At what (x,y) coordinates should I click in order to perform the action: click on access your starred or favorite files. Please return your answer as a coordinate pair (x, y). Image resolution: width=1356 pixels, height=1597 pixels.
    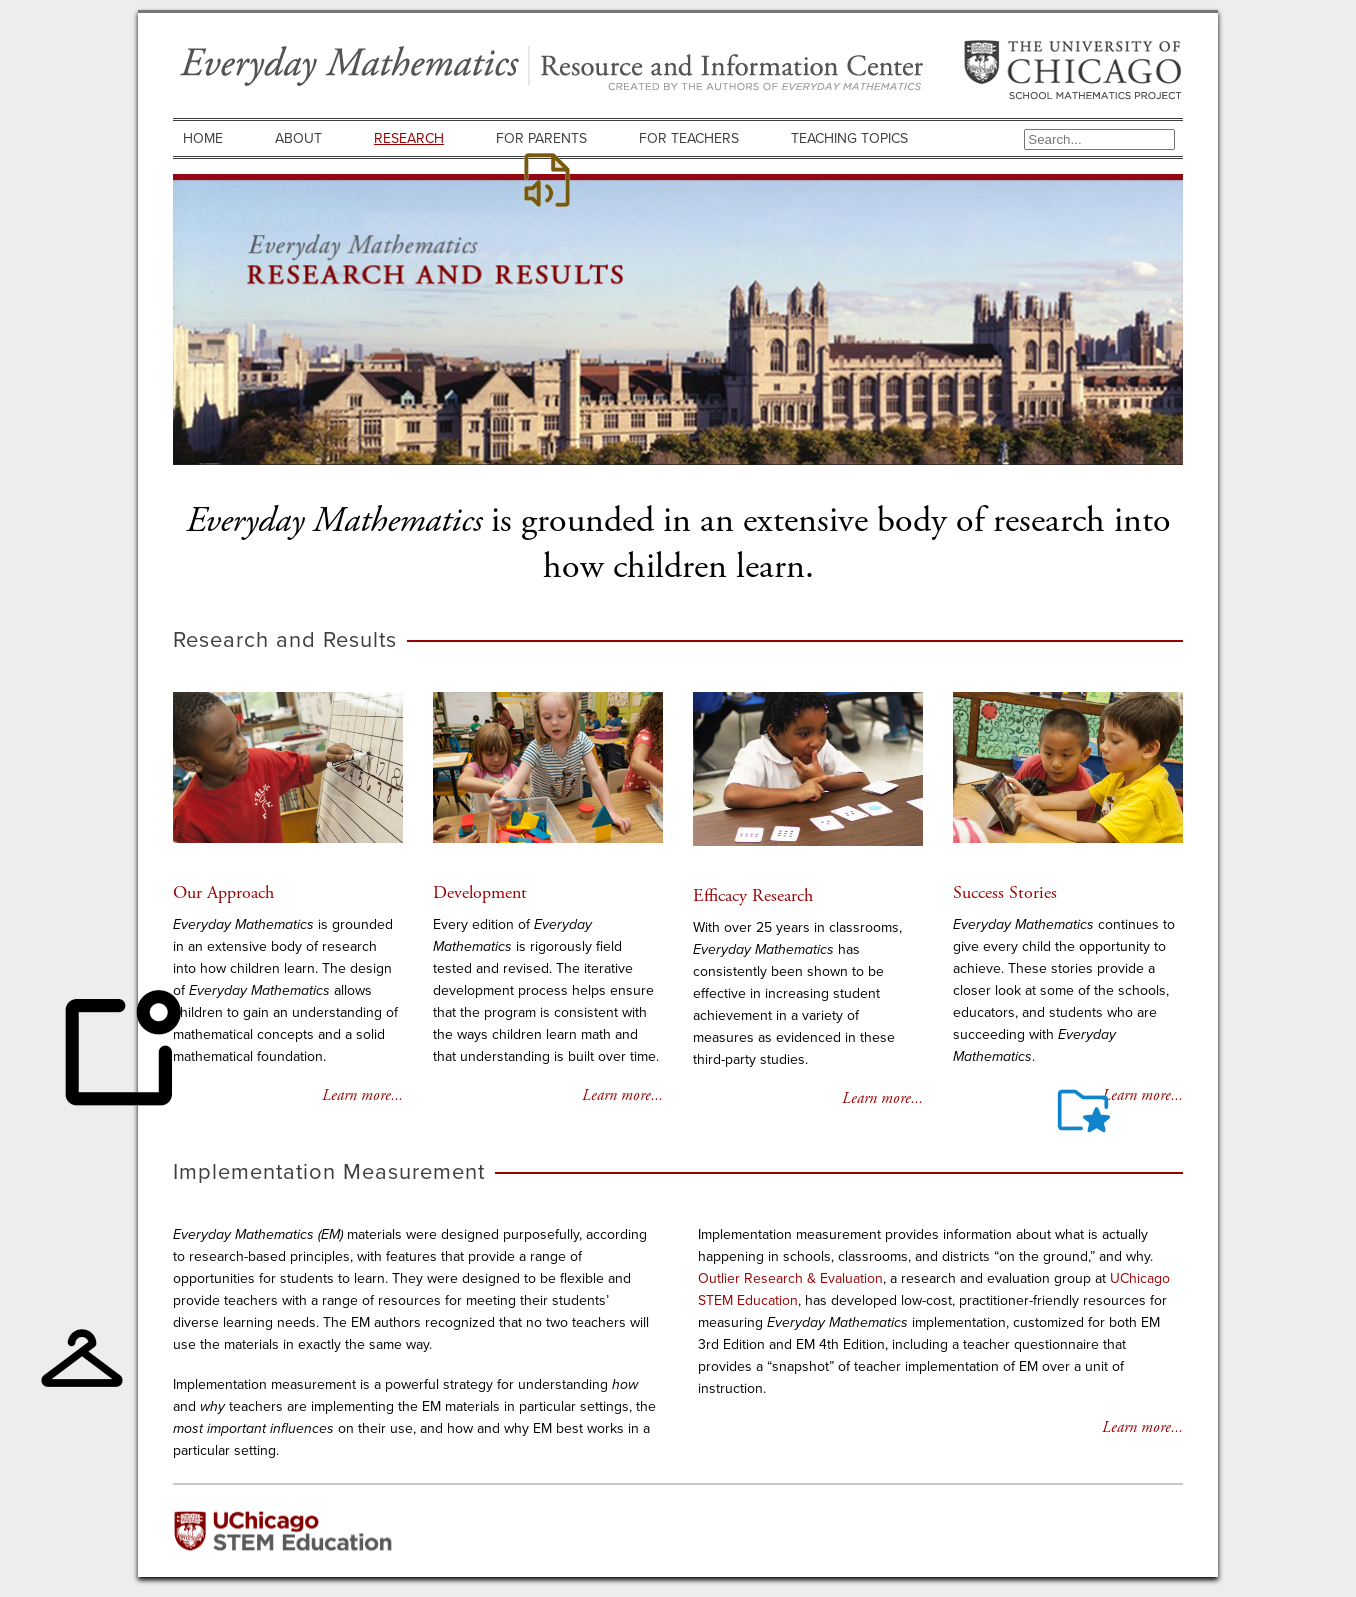
    Looking at the image, I should click on (1083, 1109).